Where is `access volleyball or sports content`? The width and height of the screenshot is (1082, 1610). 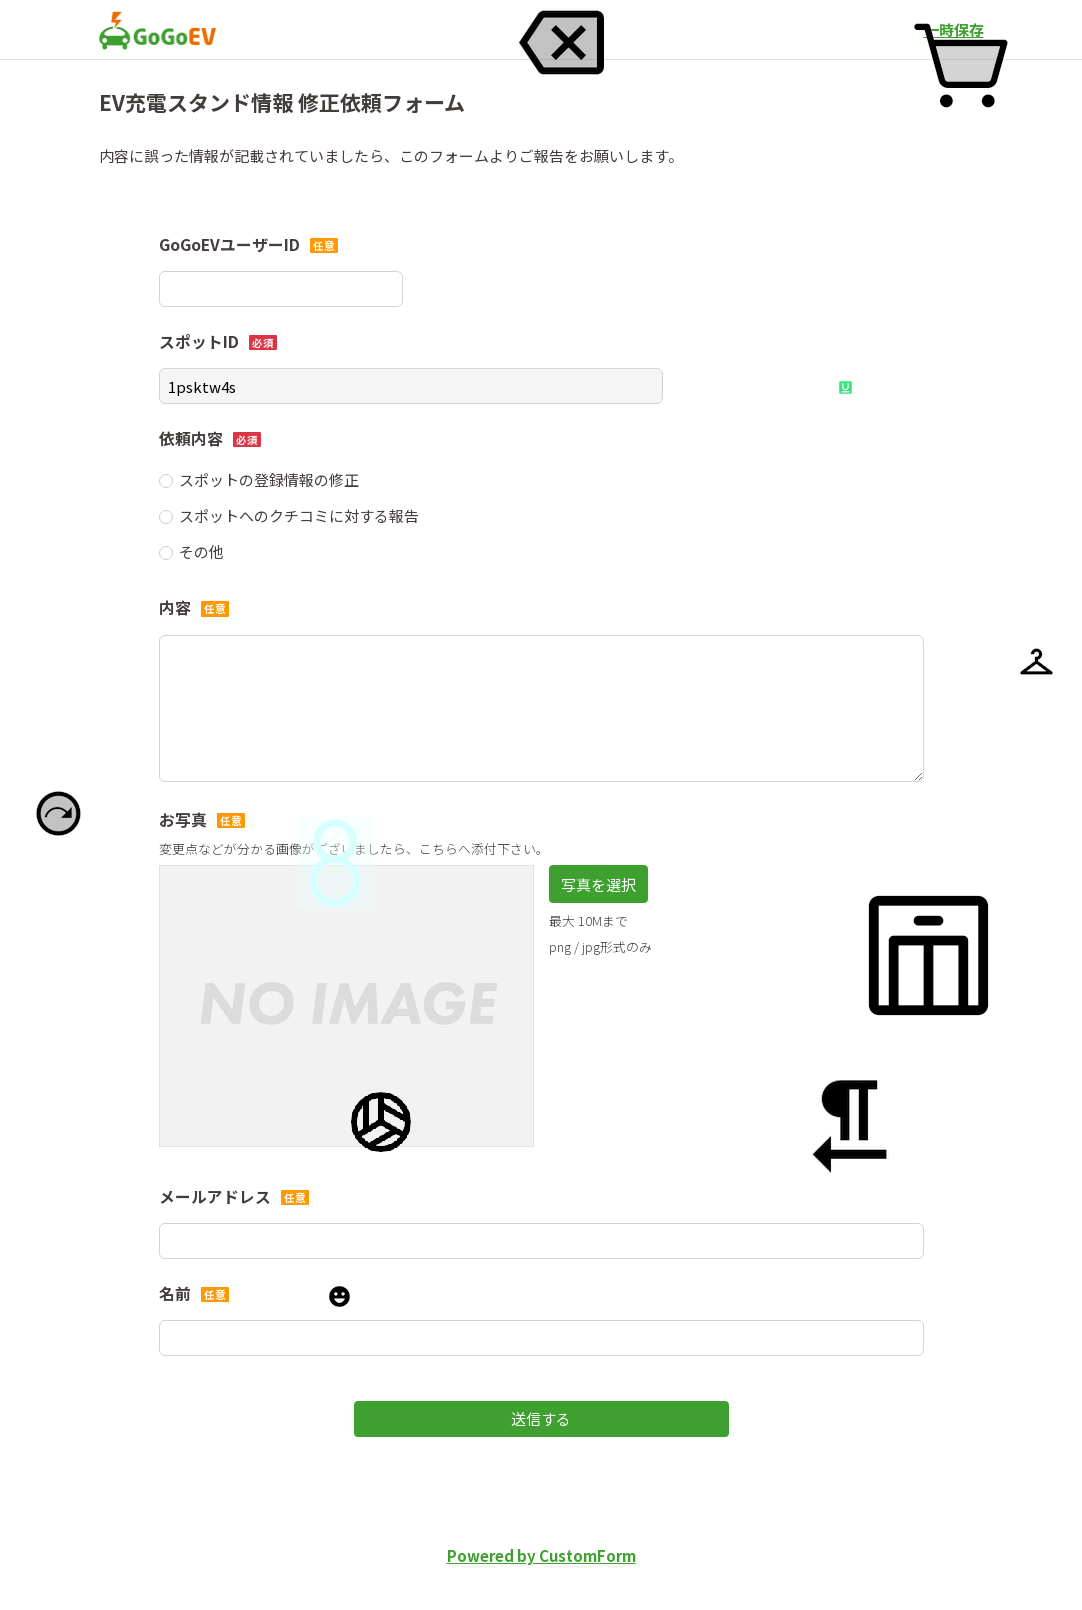 access volleyball or sports content is located at coordinates (381, 1122).